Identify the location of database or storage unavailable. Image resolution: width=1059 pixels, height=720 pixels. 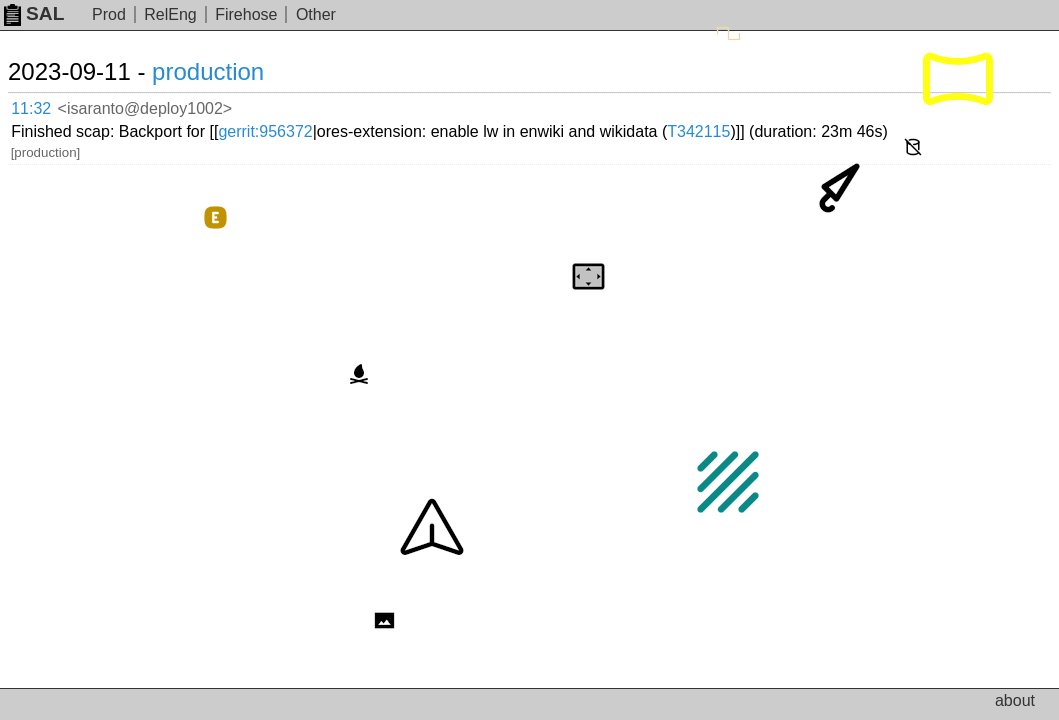
(913, 147).